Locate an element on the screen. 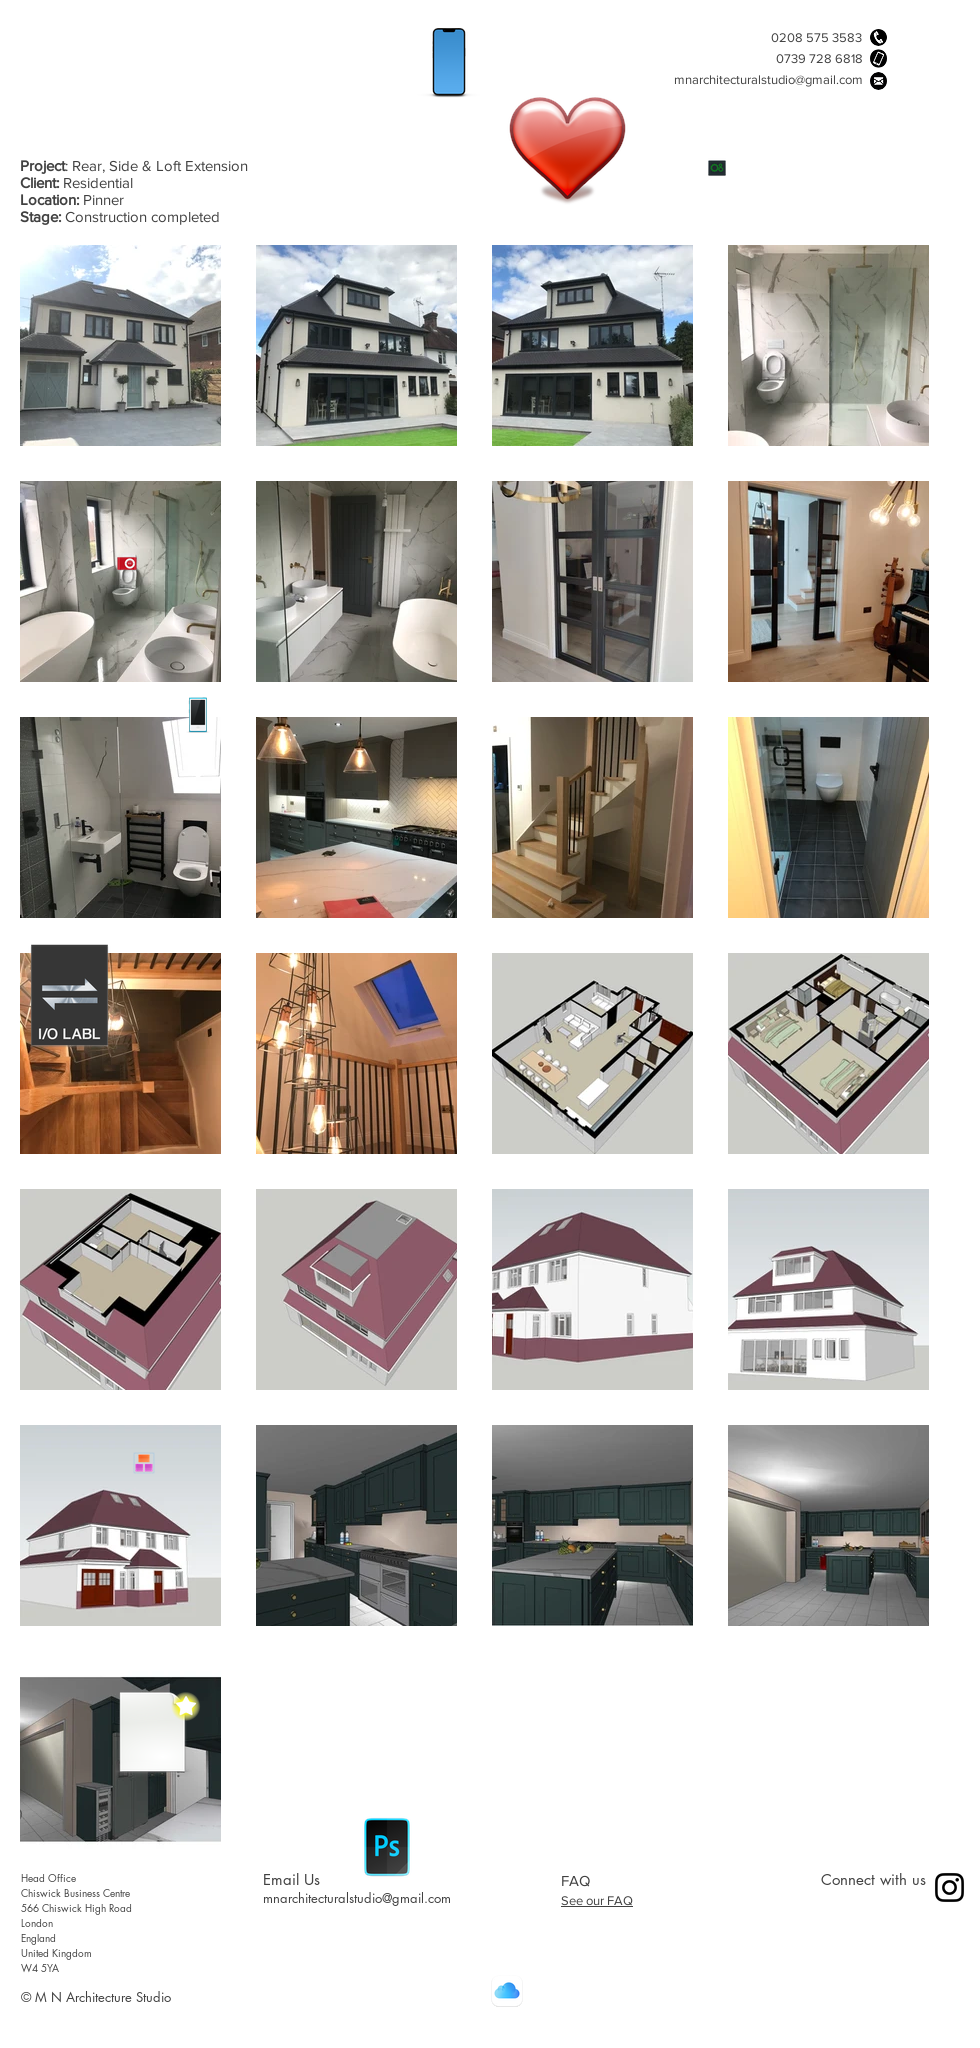 This screenshot has height=2048, width=980. select all items in the current view is located at coordinates (144, 1463).